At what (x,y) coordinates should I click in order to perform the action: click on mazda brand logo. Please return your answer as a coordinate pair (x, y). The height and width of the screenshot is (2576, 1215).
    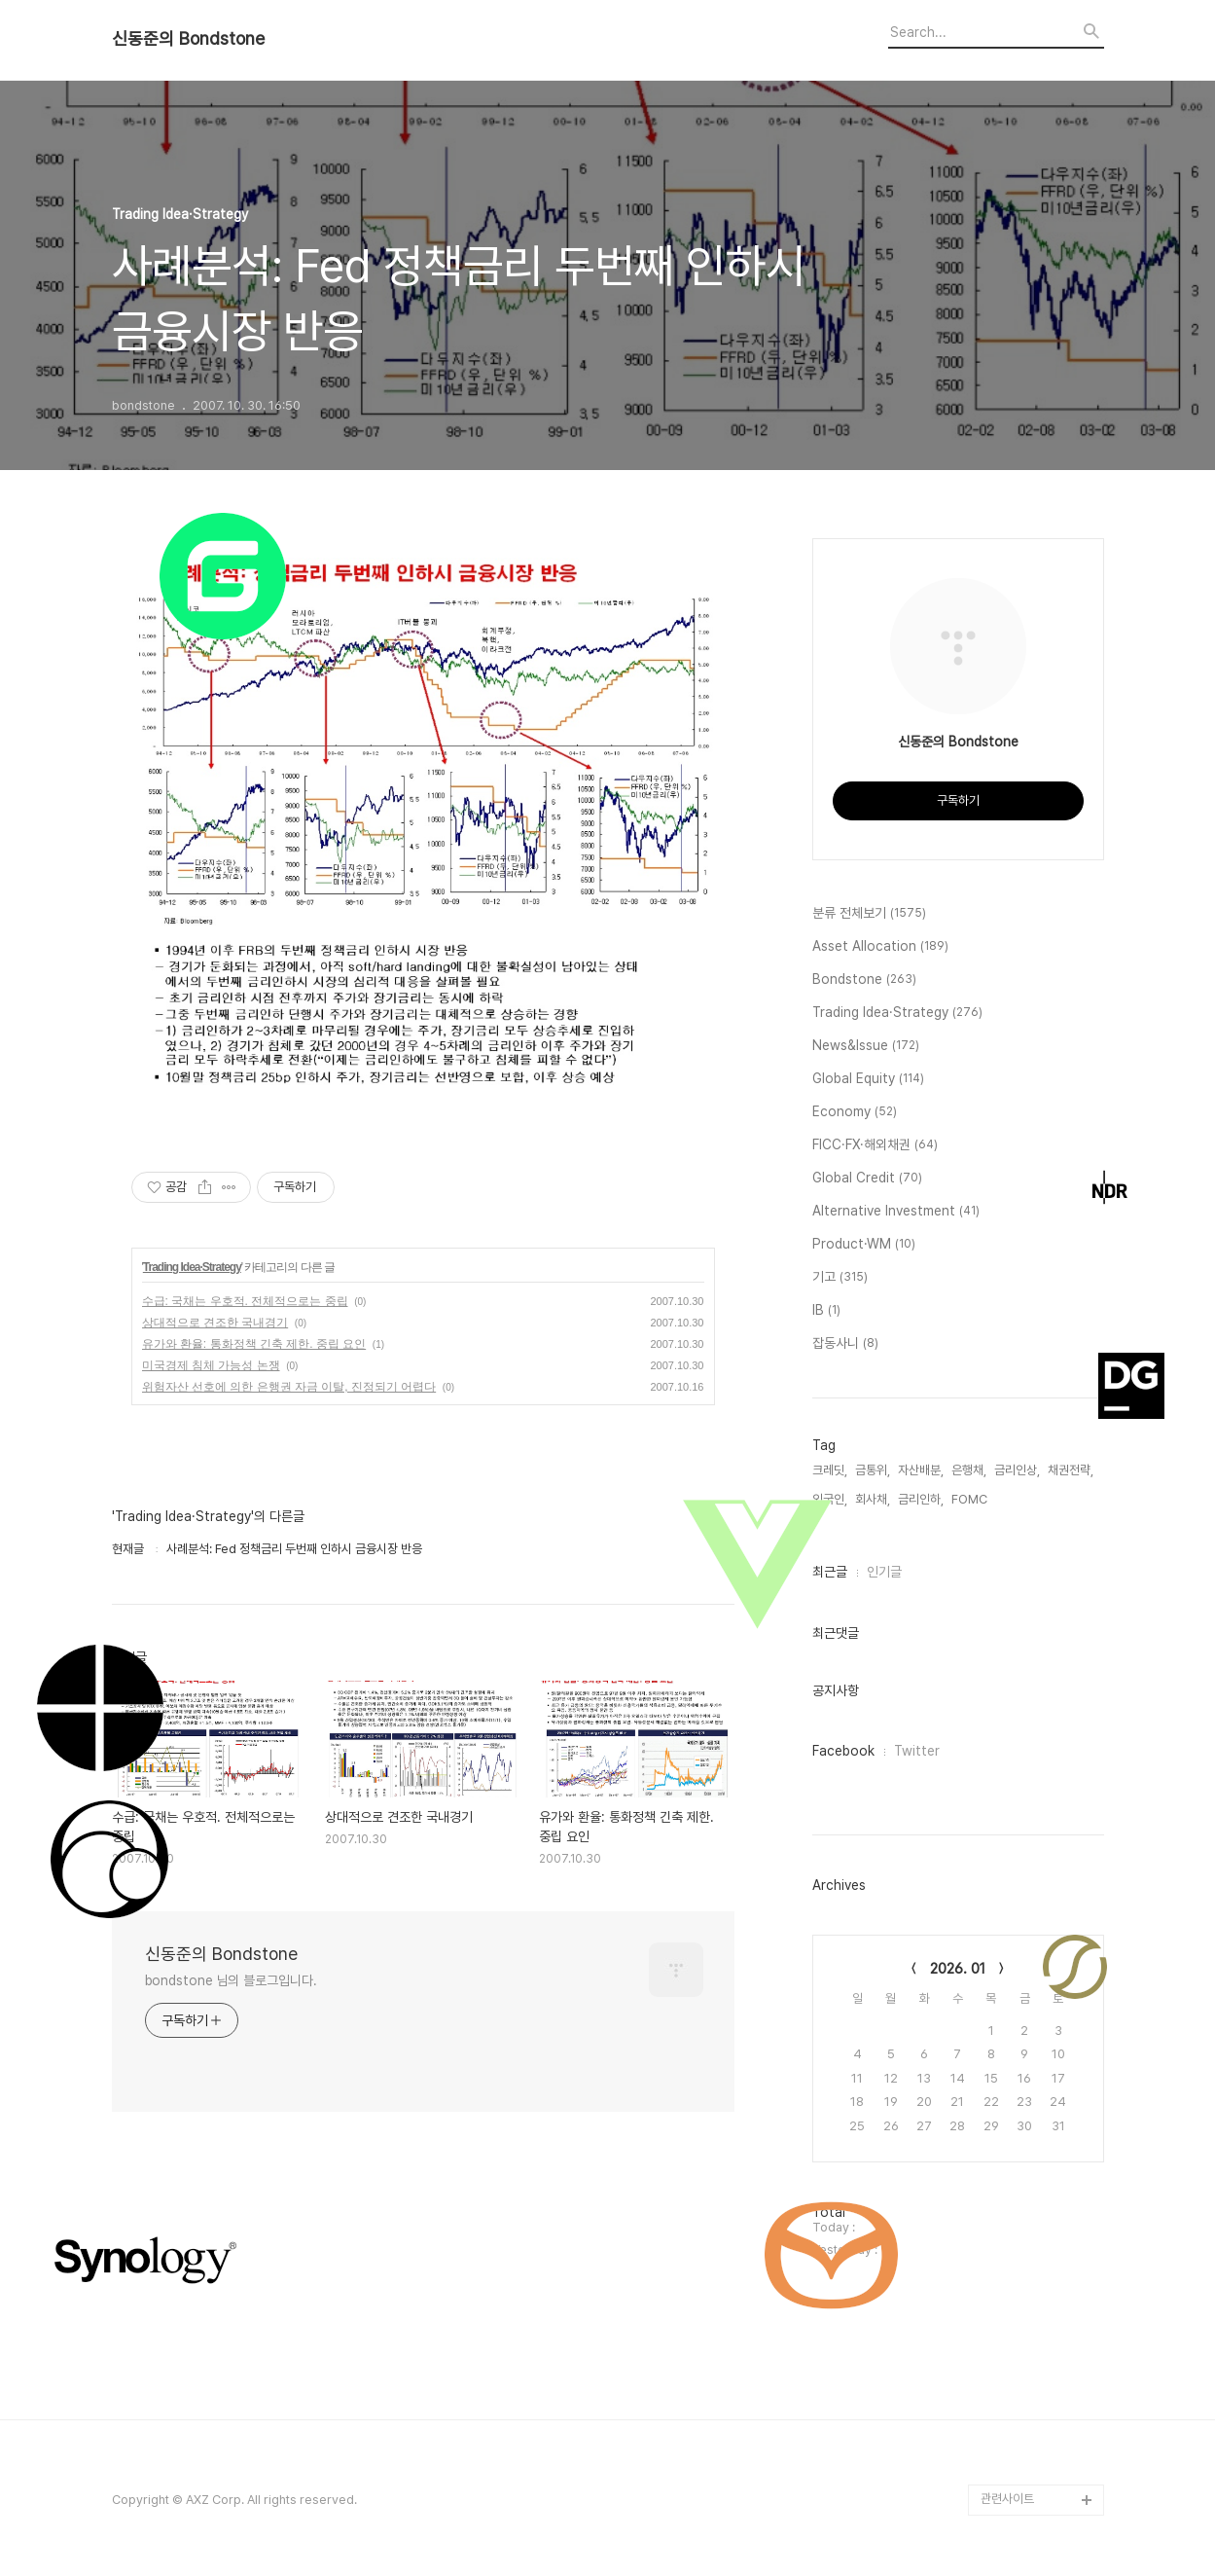
    Looking at the image, I should click on (831, 2255).